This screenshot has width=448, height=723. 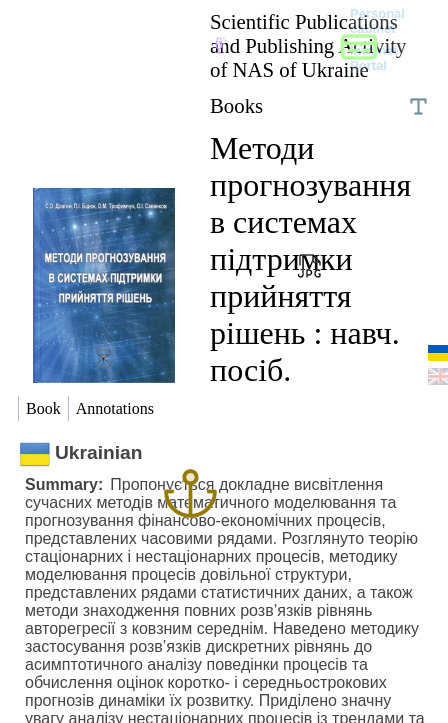 I want to click on view or open a JPG image file, so click(x=310, y=267).